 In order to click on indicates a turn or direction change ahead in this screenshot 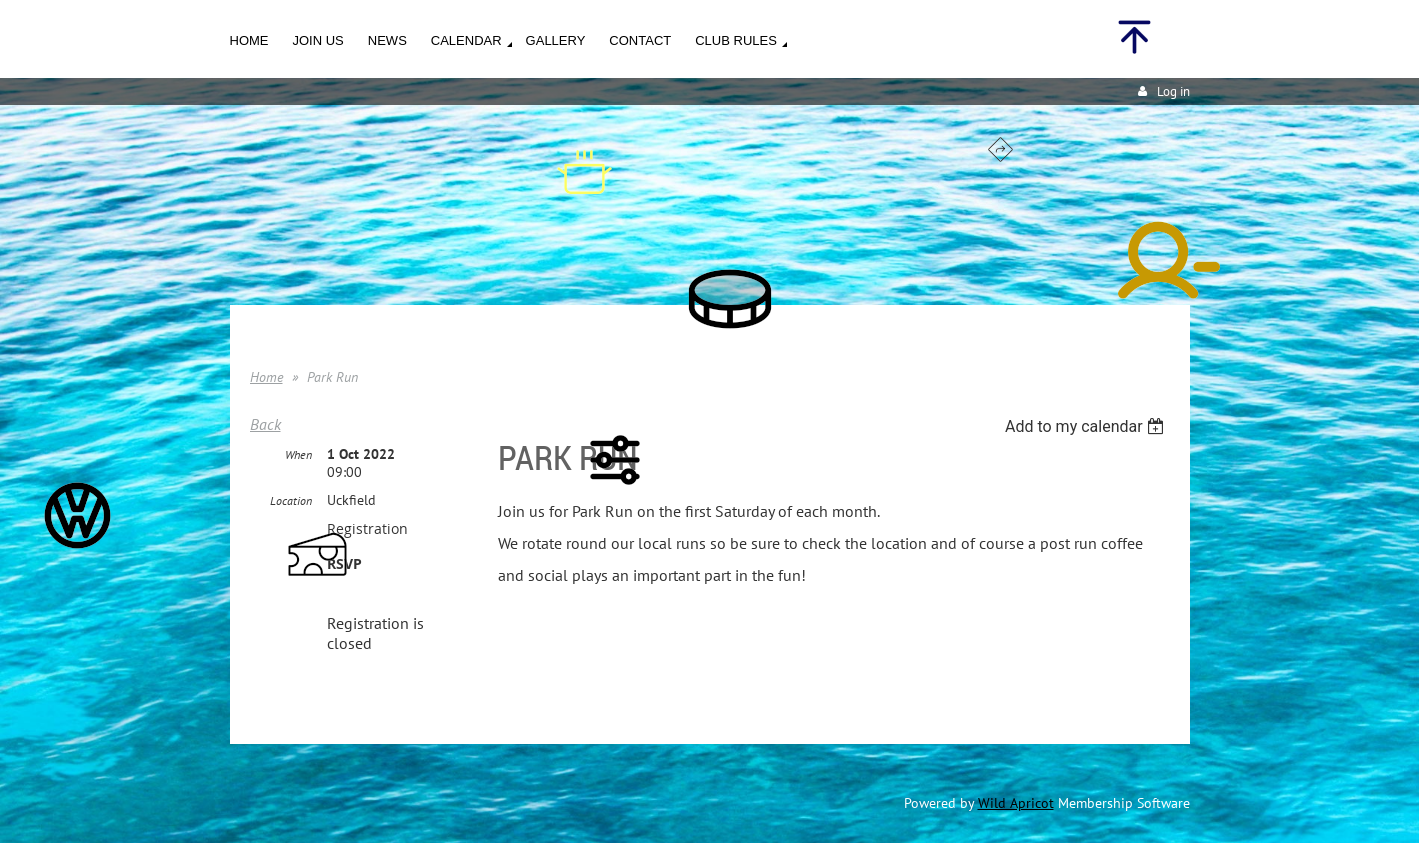, I will do `click(1000, 149)`.